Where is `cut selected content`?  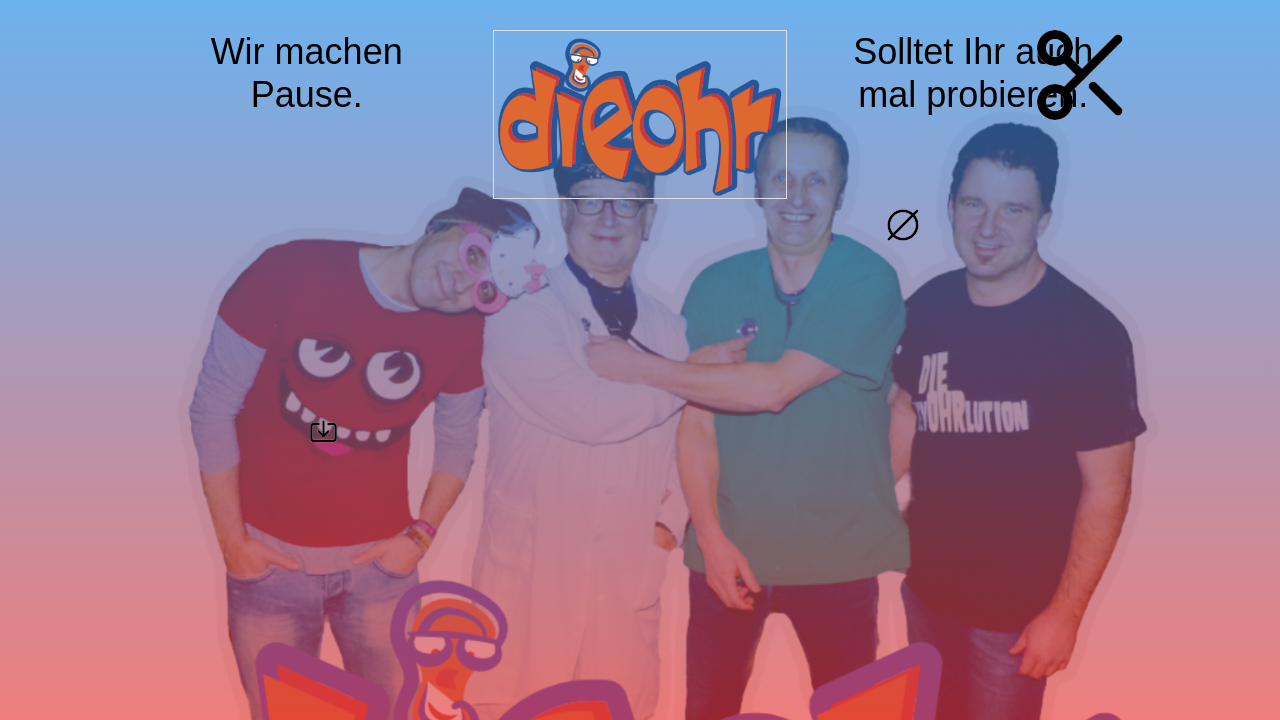 cut selected content is located at coordinates (1082, 75).